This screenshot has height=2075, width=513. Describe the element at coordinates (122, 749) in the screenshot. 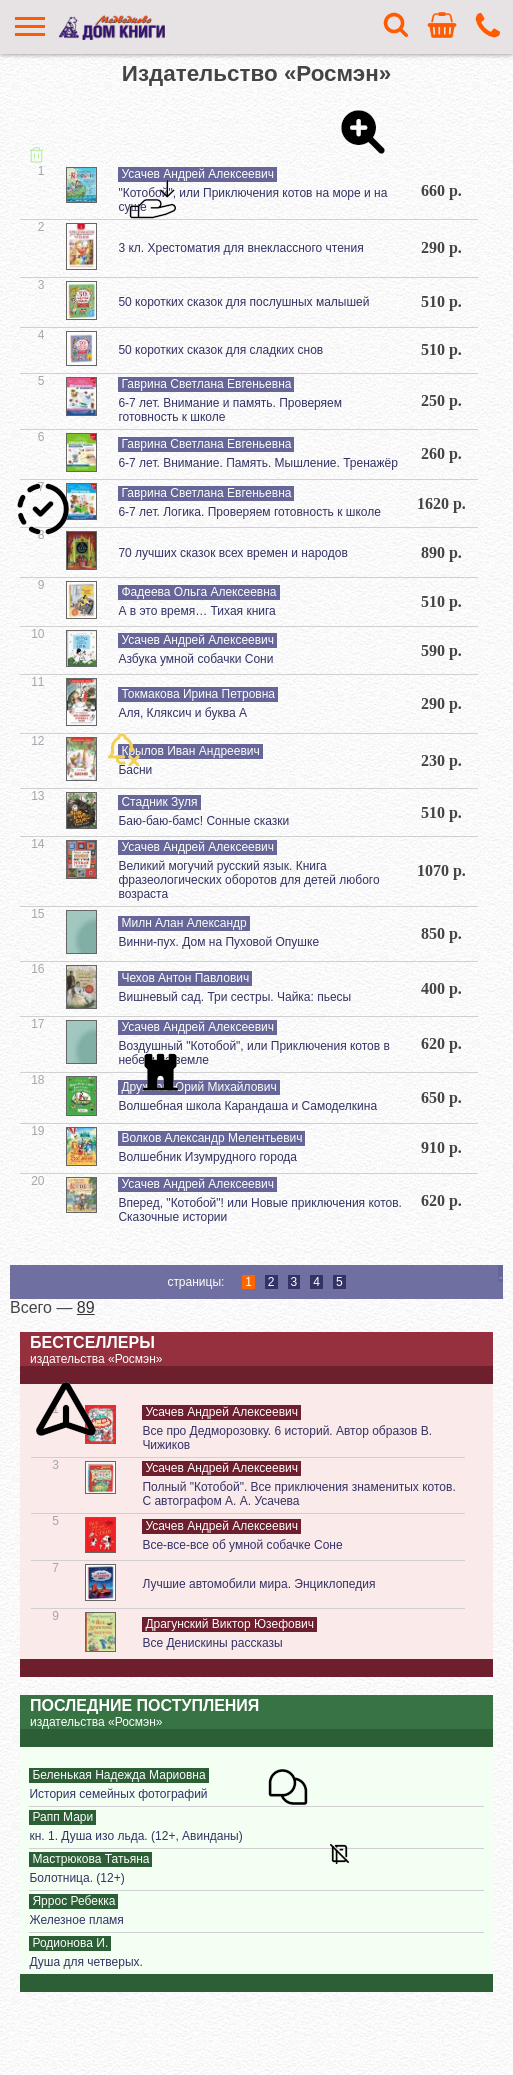

I see `mute or disable notifications` at that location.